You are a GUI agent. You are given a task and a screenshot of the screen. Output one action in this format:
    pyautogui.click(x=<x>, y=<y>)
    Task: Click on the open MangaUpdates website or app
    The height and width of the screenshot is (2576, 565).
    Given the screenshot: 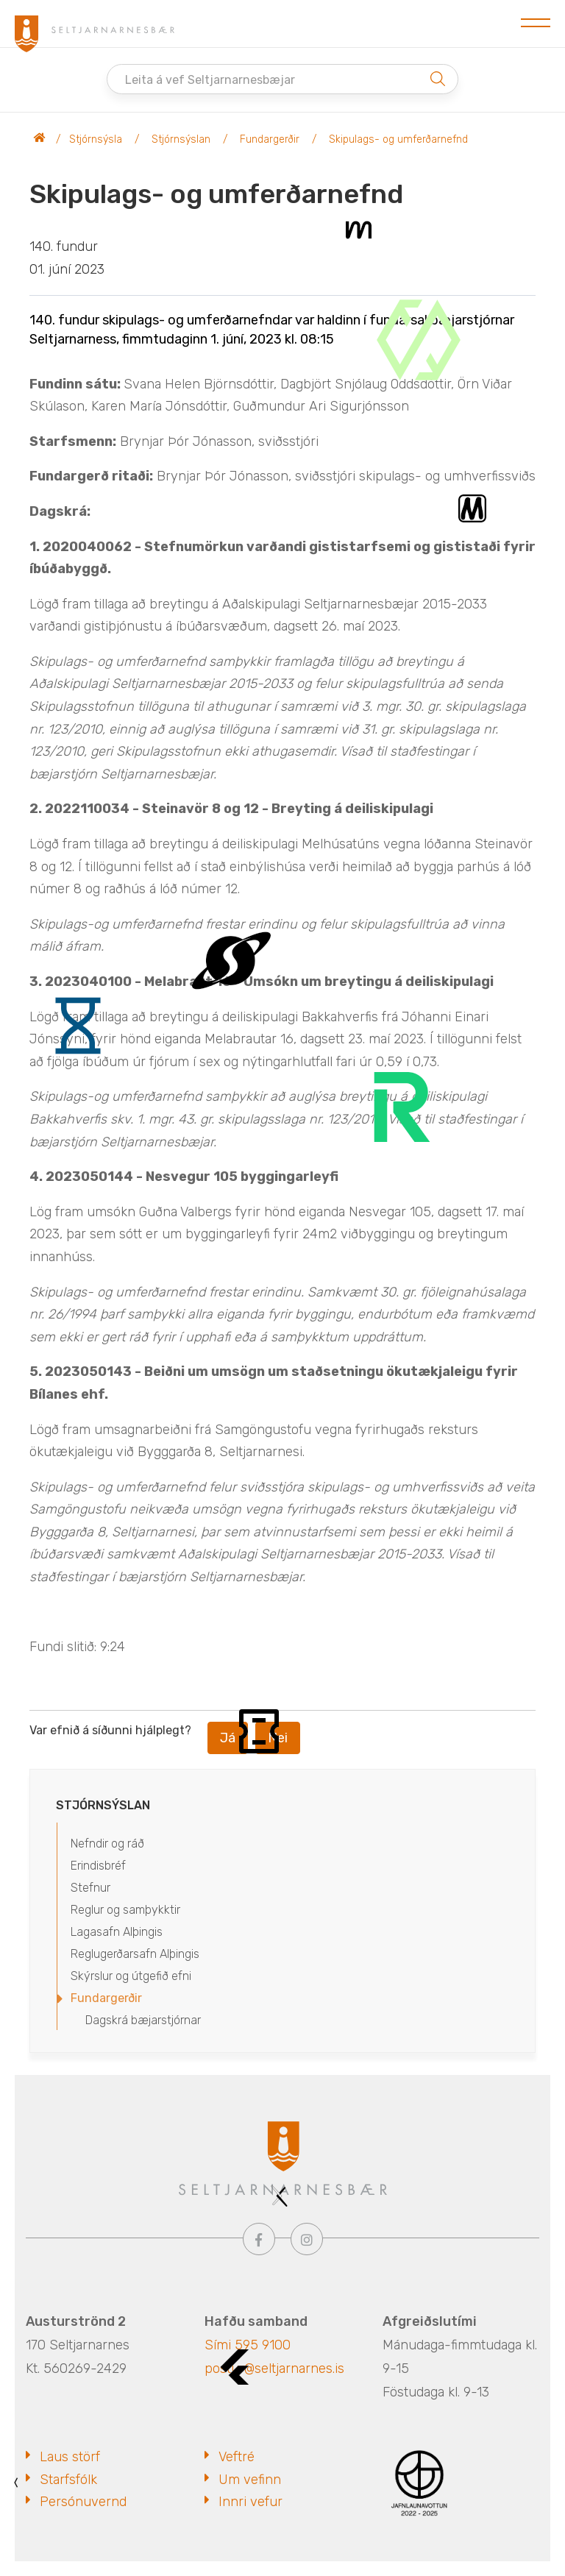 What is the action you would take?
    pyautogui.click(x=472, y=508)
    